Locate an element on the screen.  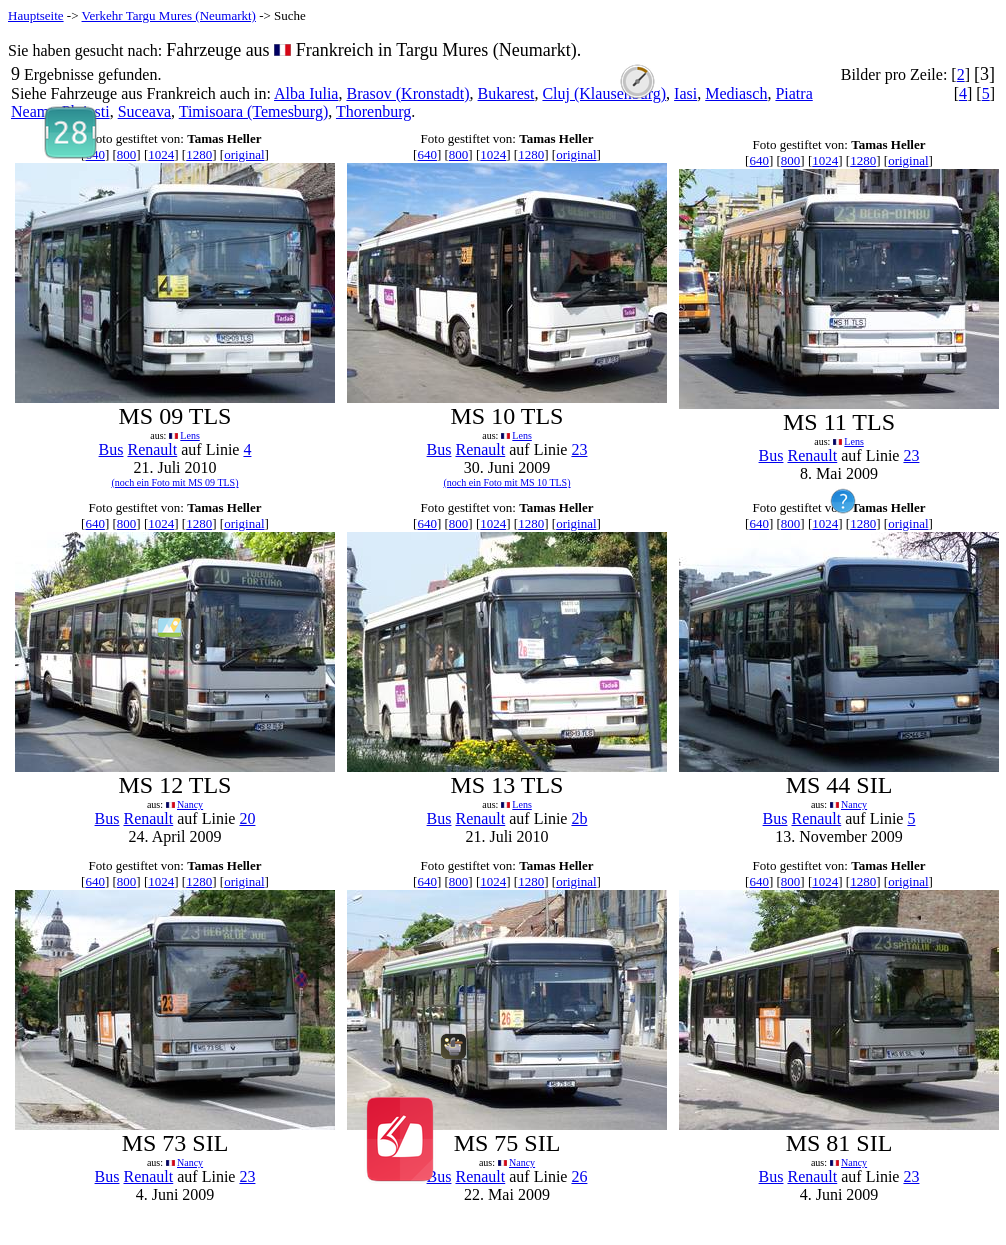
open sysprof system profiler application is located at coordinates (637, 81).